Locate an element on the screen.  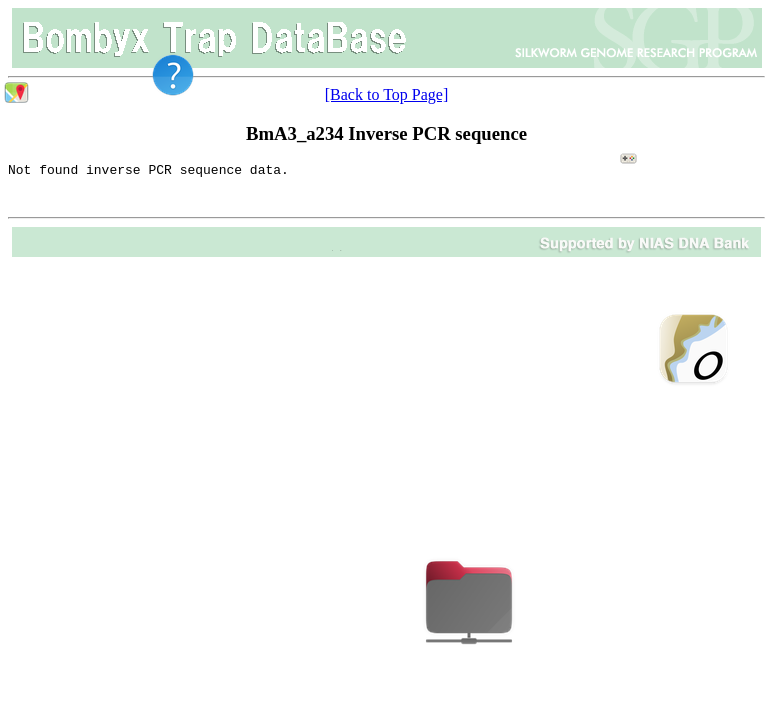
open opencpn marine navigation app is located at coordinates (693, 348).